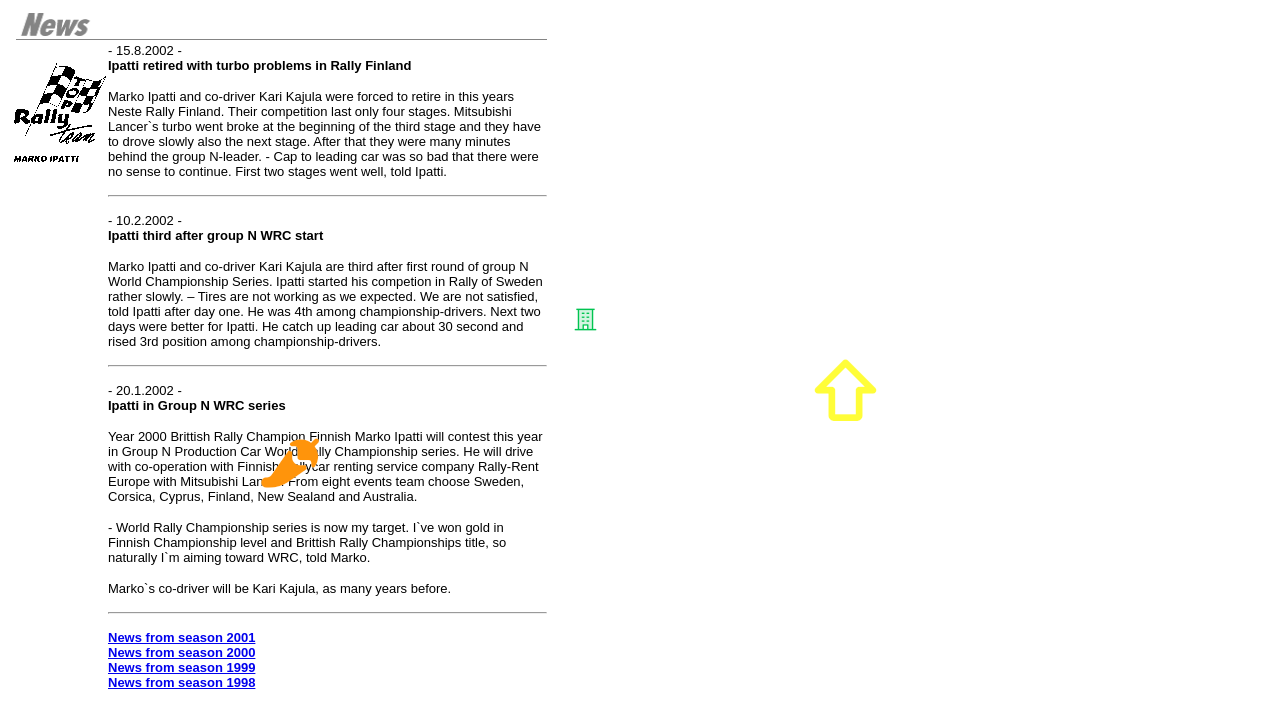 This screenshot has width=1280, height=720. I want to click on upload a file or content, so click(845, 392).